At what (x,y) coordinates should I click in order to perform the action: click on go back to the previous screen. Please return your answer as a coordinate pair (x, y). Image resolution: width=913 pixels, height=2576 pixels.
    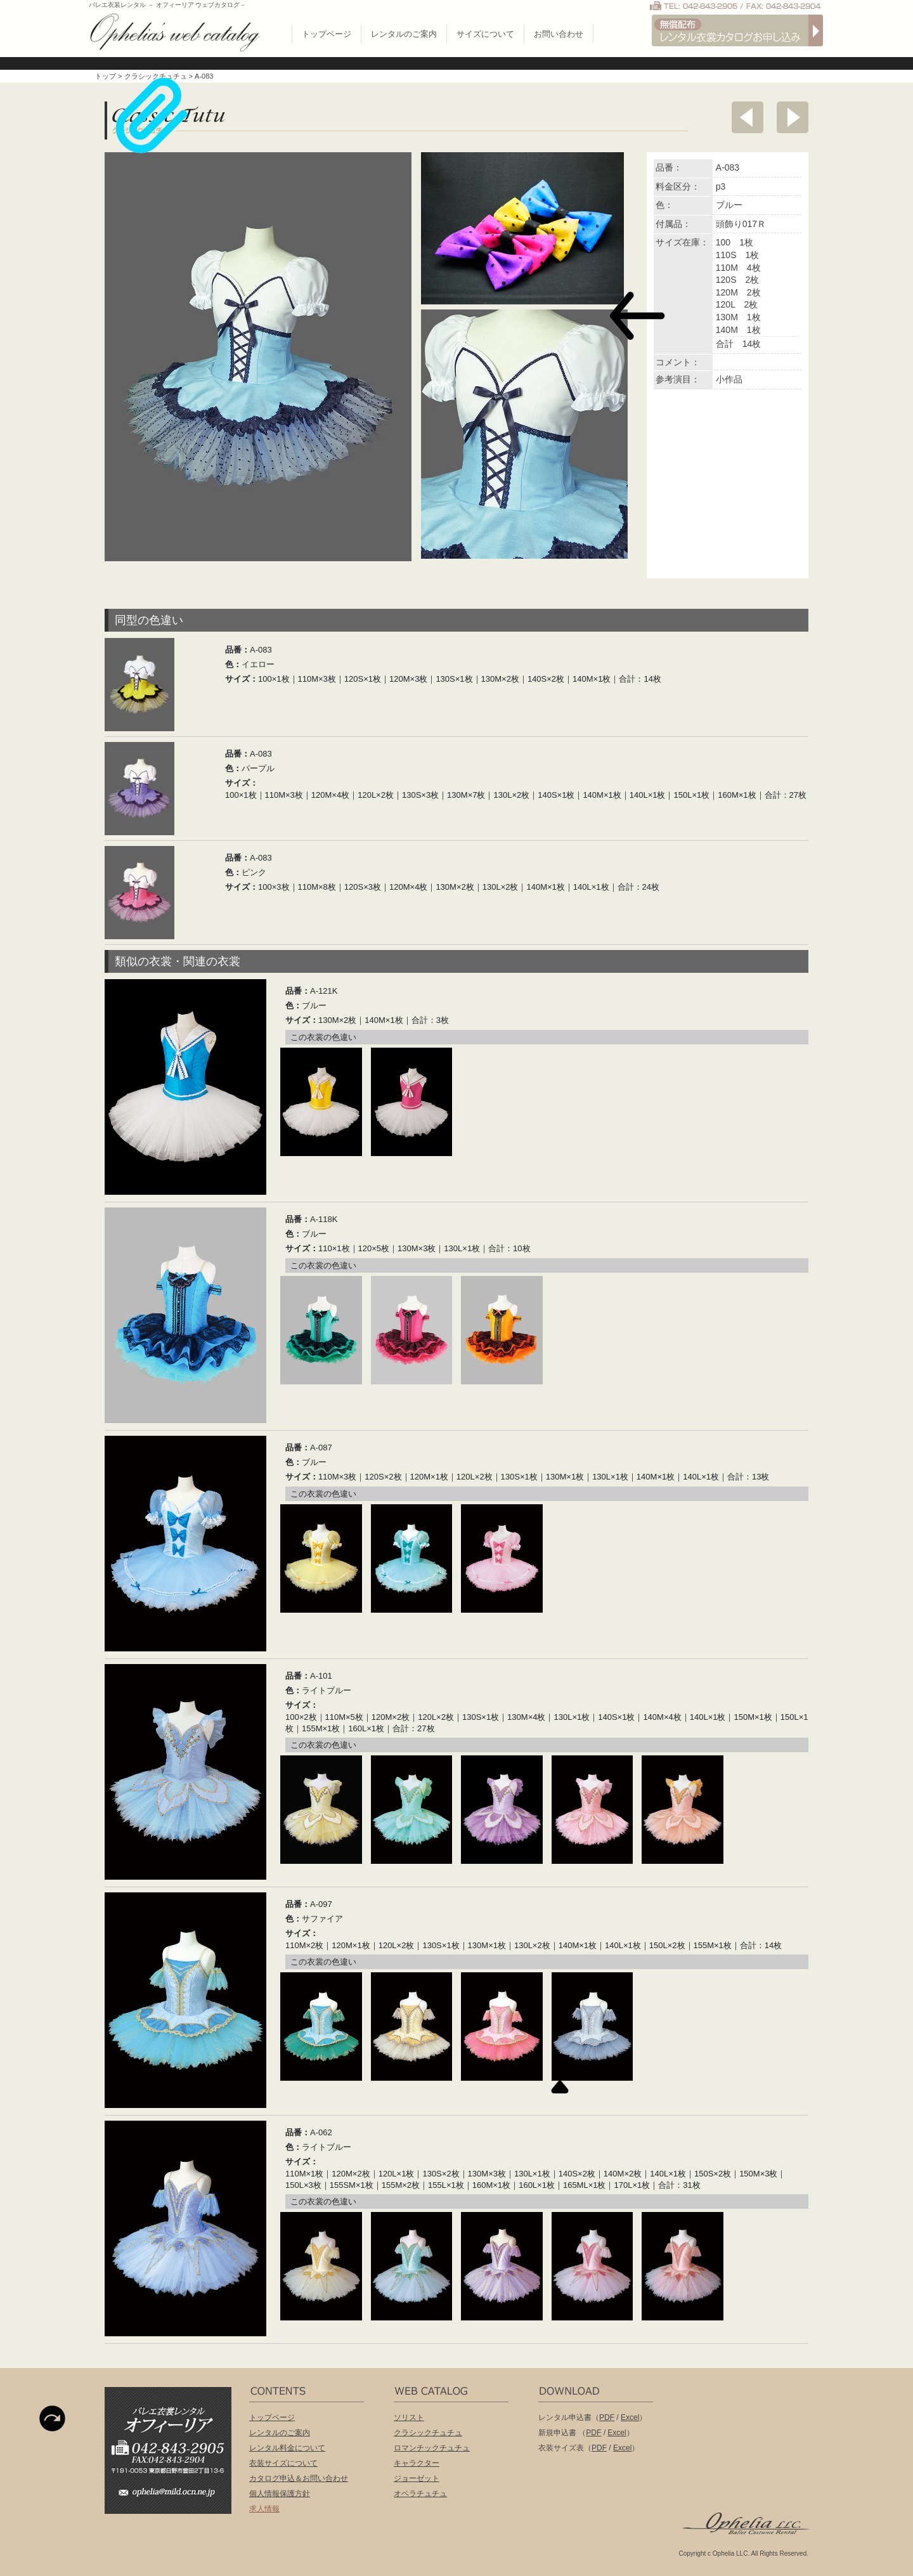
    Looking at the image, I should click on (637, 316).